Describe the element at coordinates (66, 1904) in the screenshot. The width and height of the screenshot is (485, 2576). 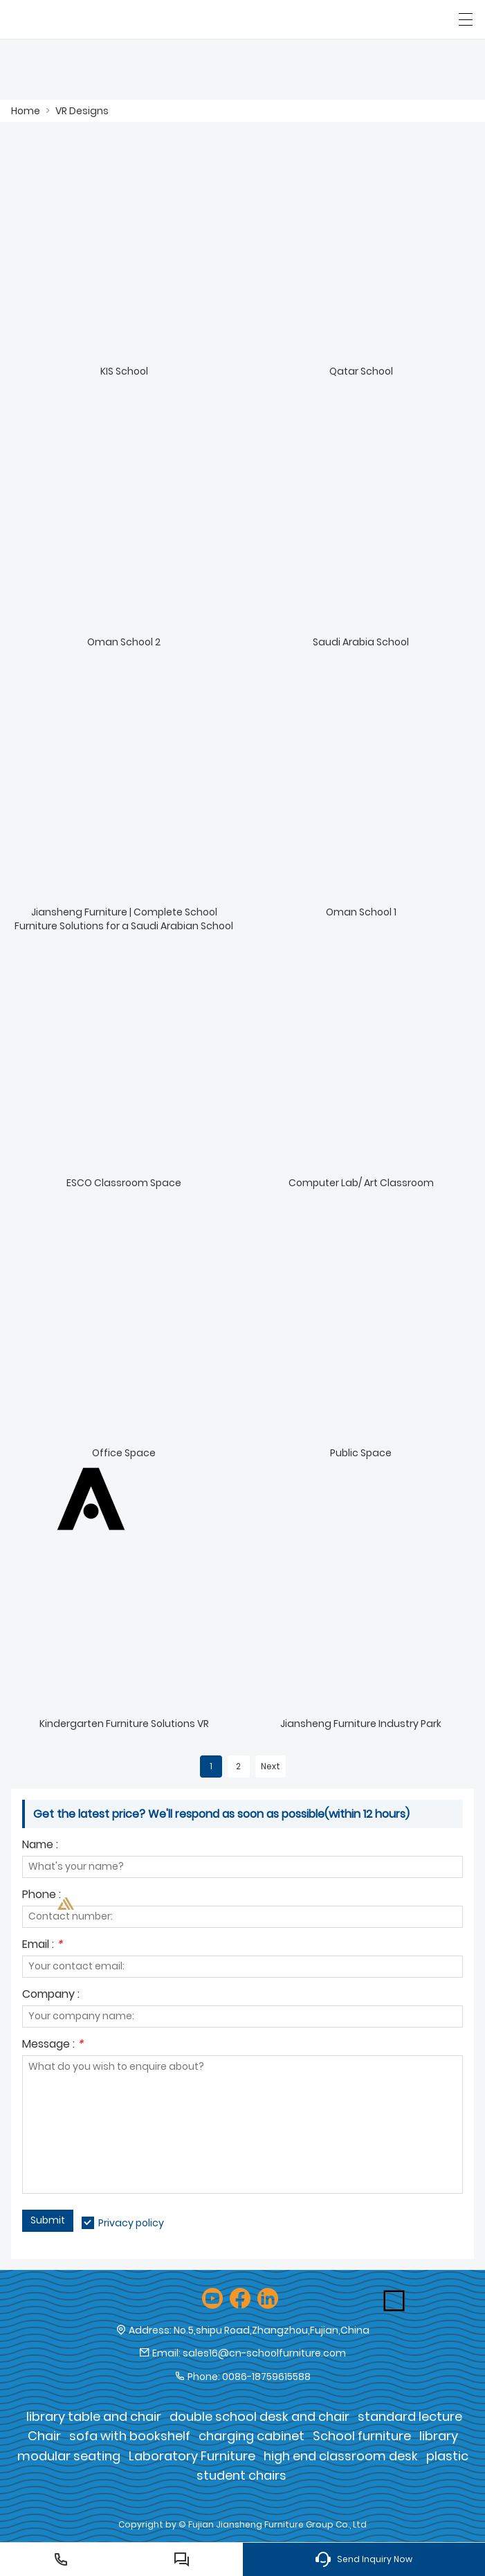
I see `AWS Amplify logo` at that location.